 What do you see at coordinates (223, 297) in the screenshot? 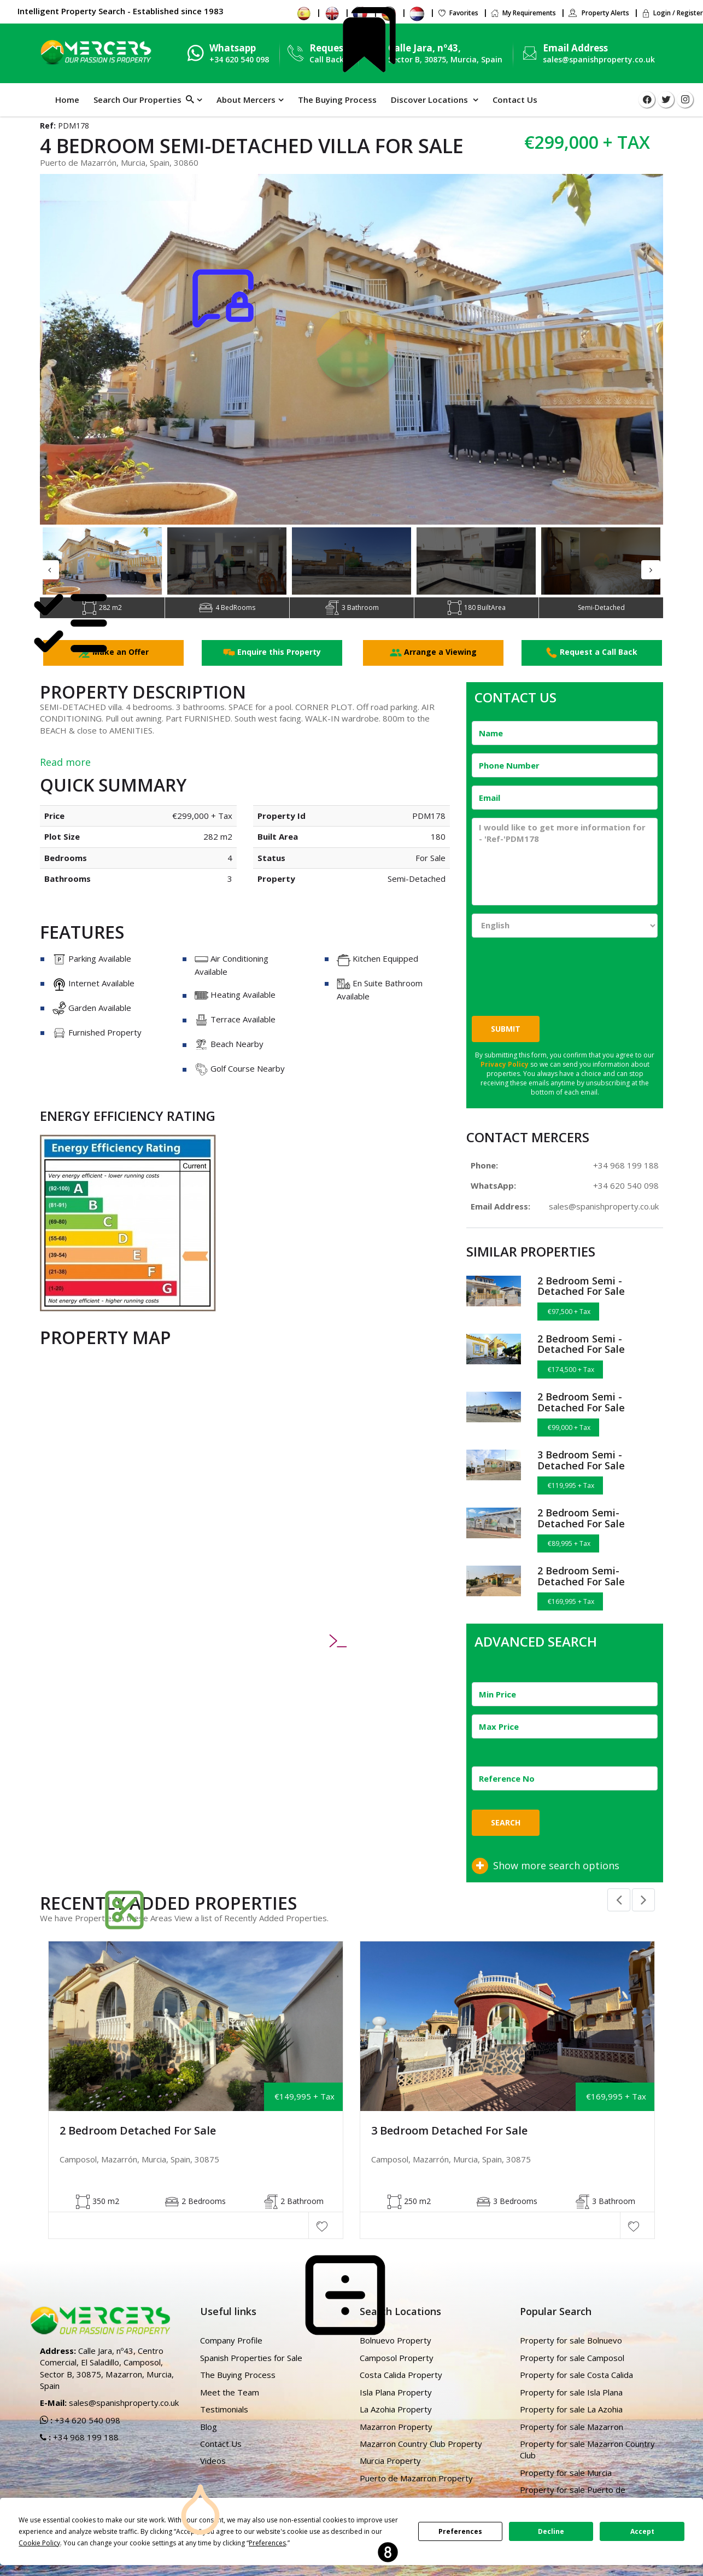
I see `access encrypted or private messages` at bounding box center [223, 297].